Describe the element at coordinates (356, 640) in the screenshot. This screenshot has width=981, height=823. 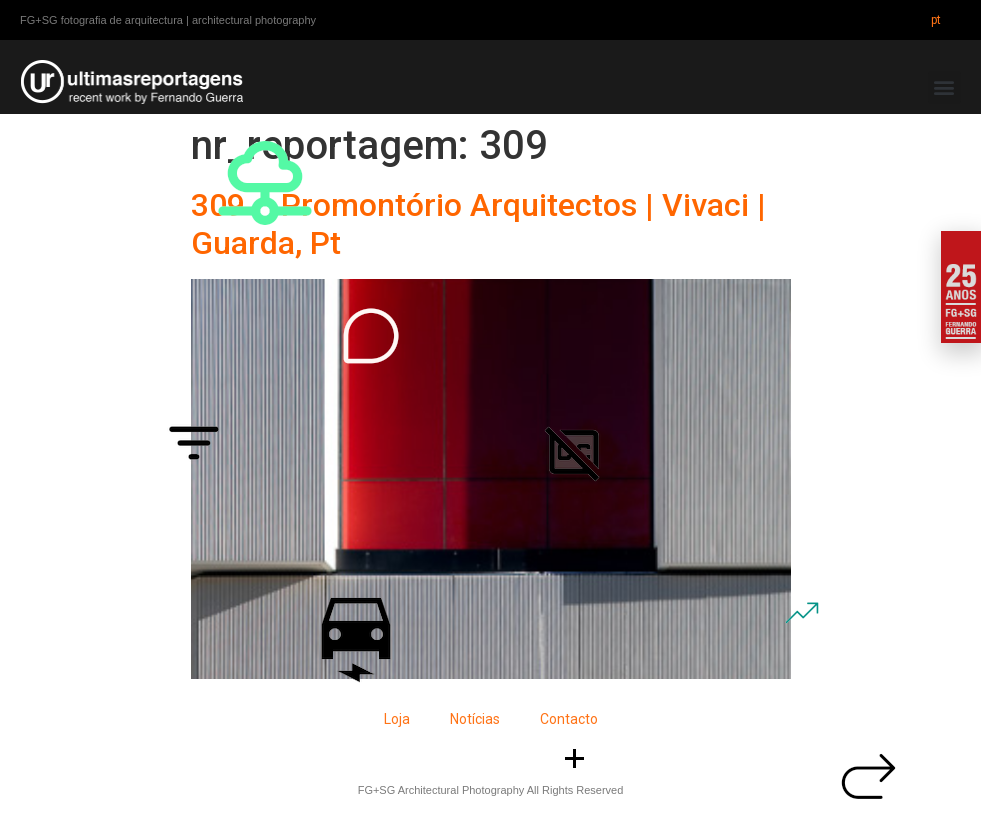
I see `locate nearby electric vehicle charging stations` at that location.